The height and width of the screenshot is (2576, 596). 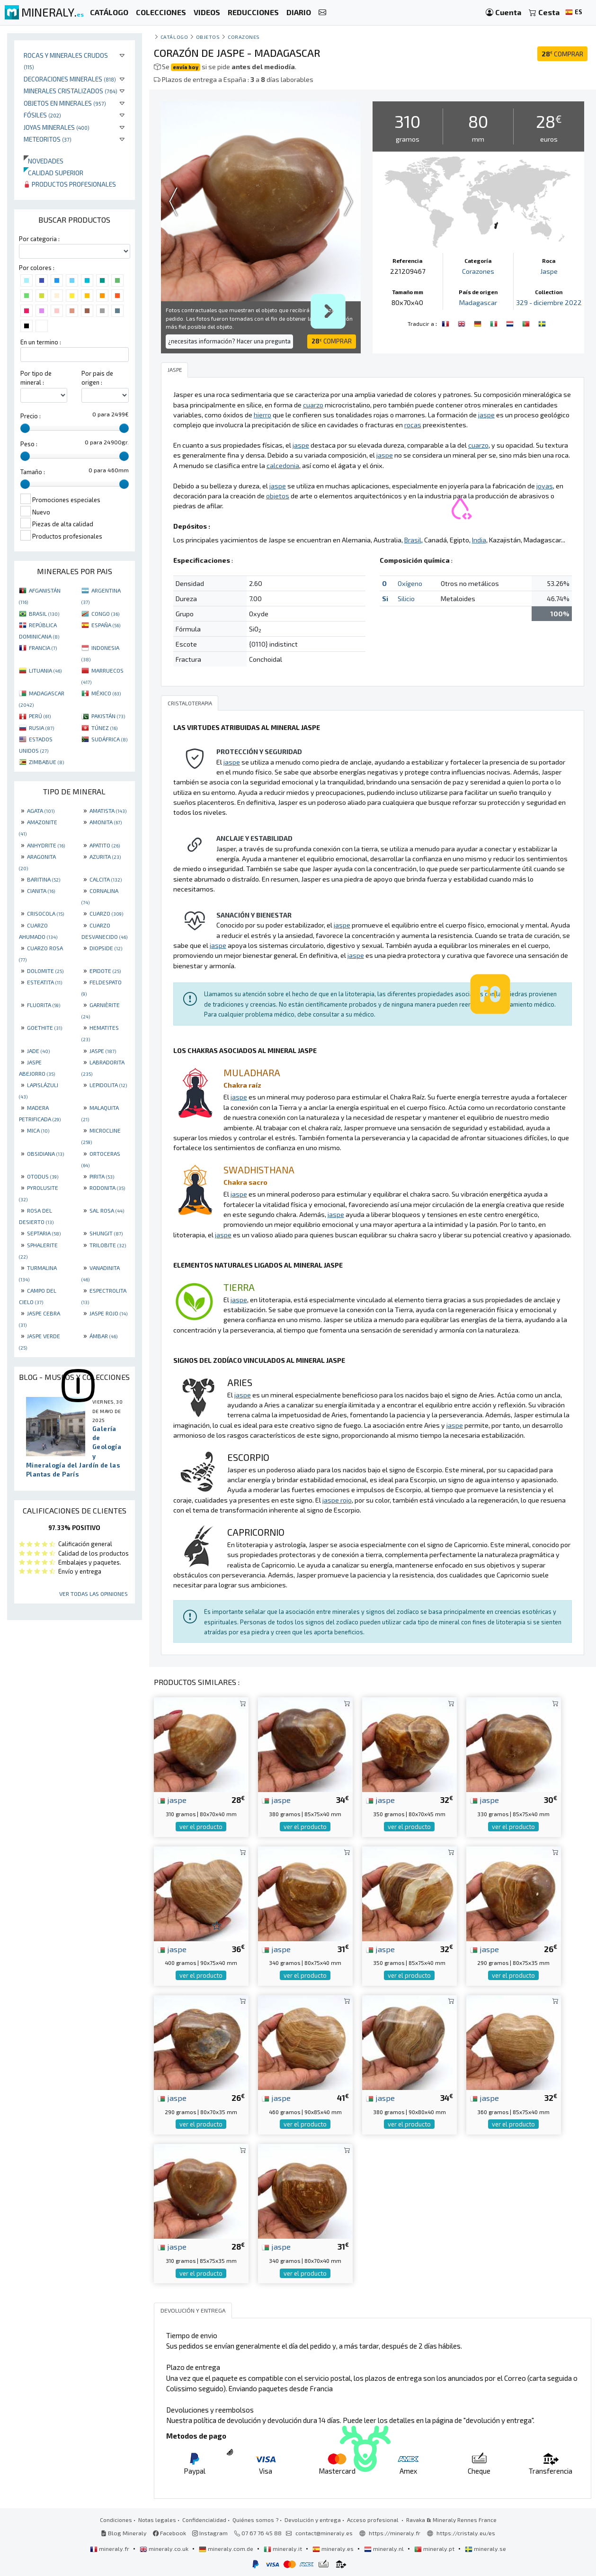 What do you see at coordinates (328, 311) in the screenshot?
I see `navigate to the next item or screen` at bounding box center [328, 311].